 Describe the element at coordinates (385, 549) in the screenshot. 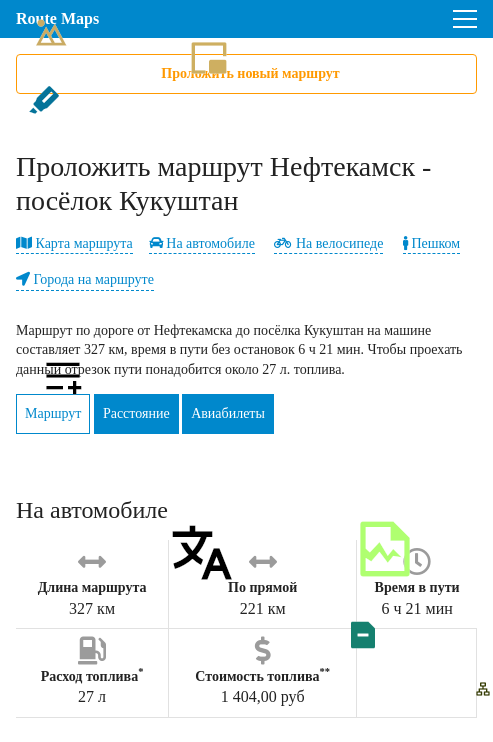

I see `indicates a corrupted or damaged file` at that location.